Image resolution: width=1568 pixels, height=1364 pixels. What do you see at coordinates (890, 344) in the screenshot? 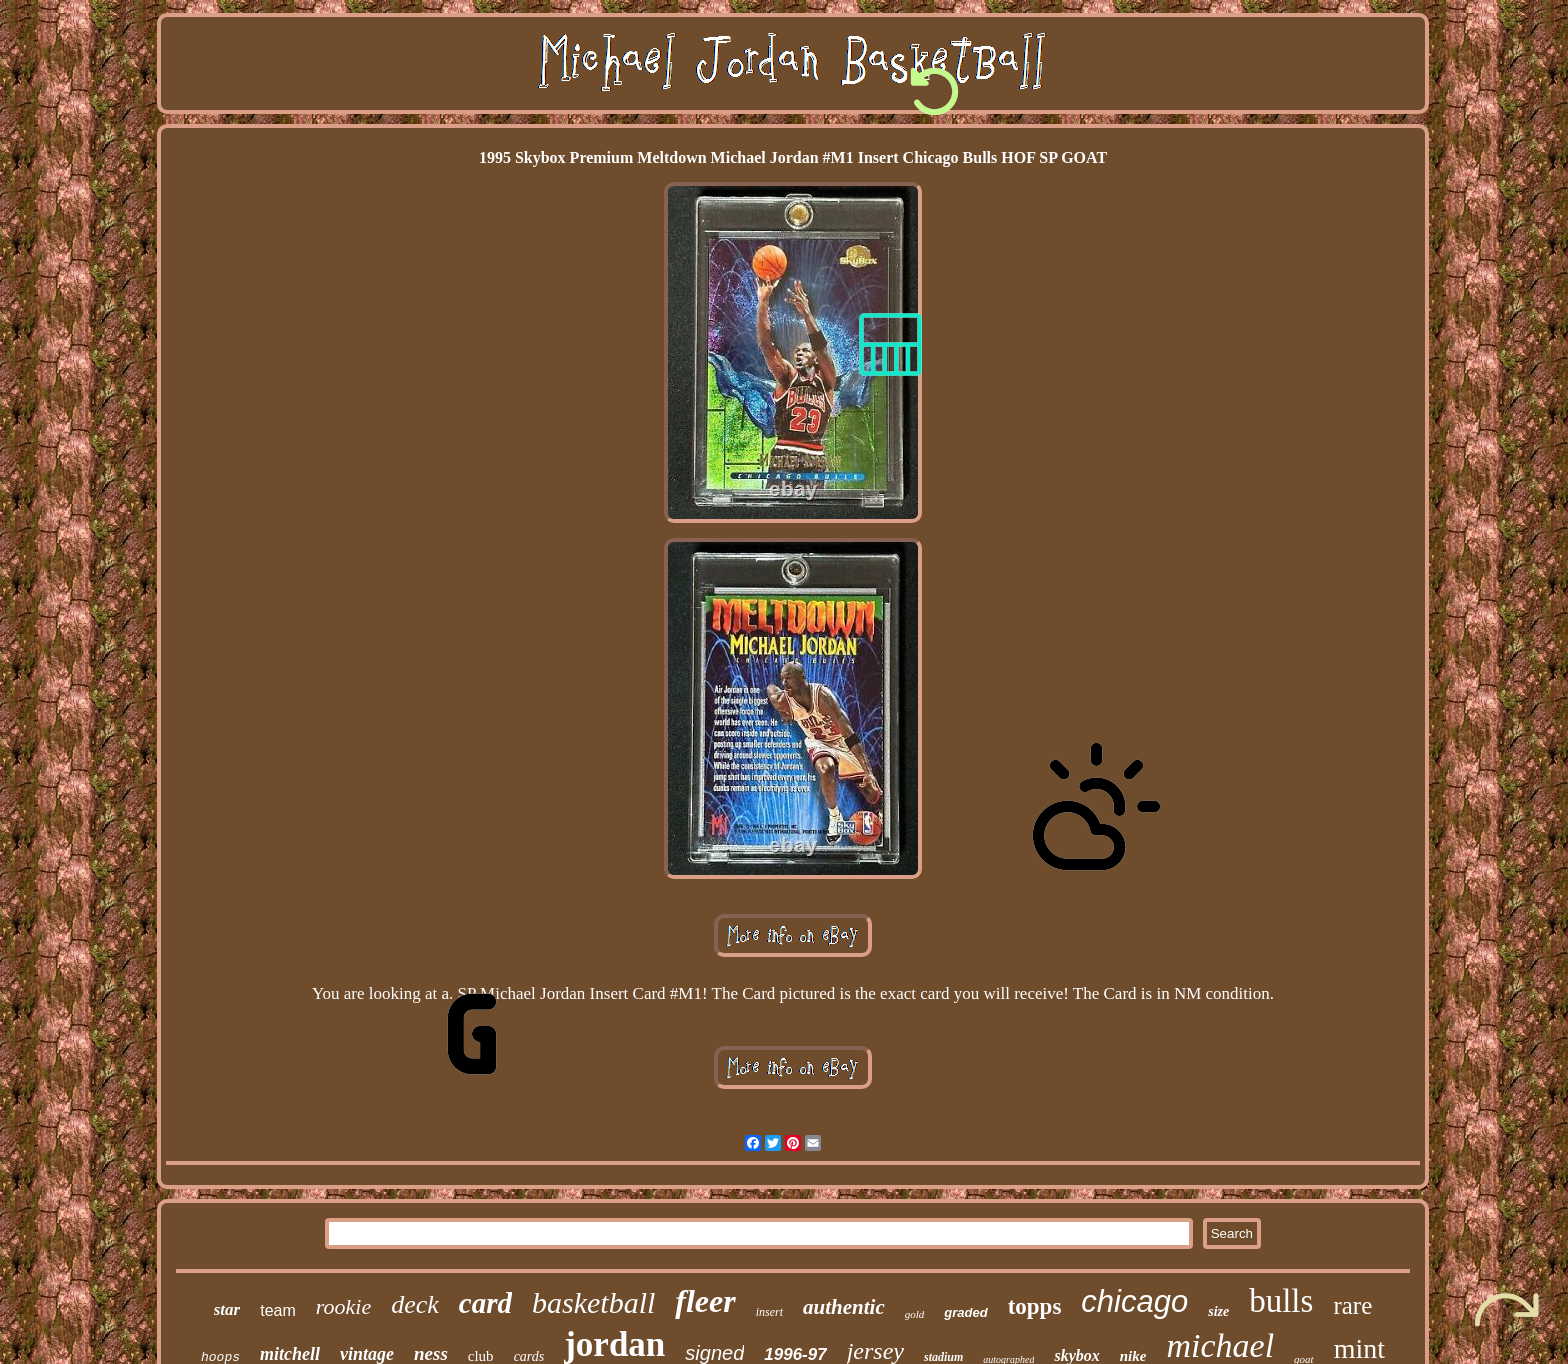
I see `toggle bottom panel visibility` at bounding box center [890, 344].